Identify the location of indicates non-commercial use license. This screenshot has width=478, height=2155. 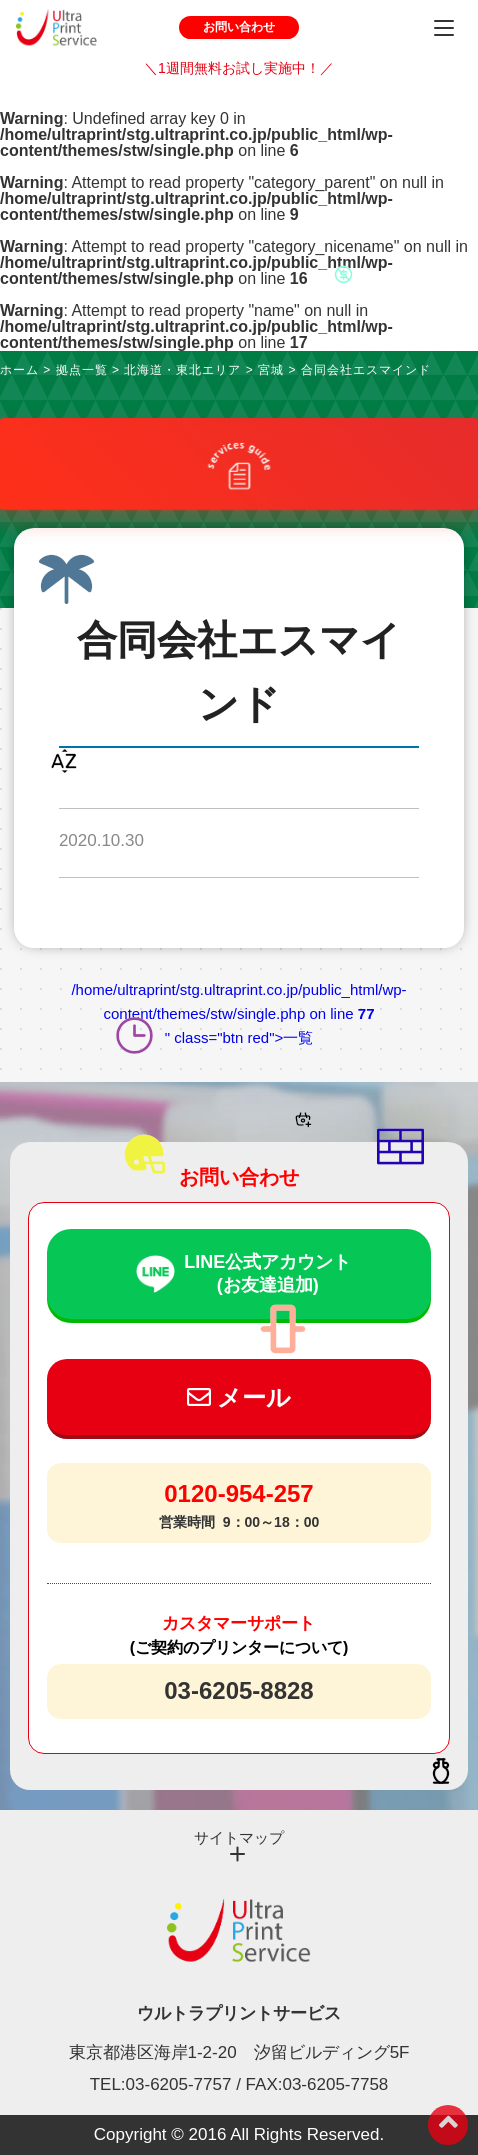
(343, 274).